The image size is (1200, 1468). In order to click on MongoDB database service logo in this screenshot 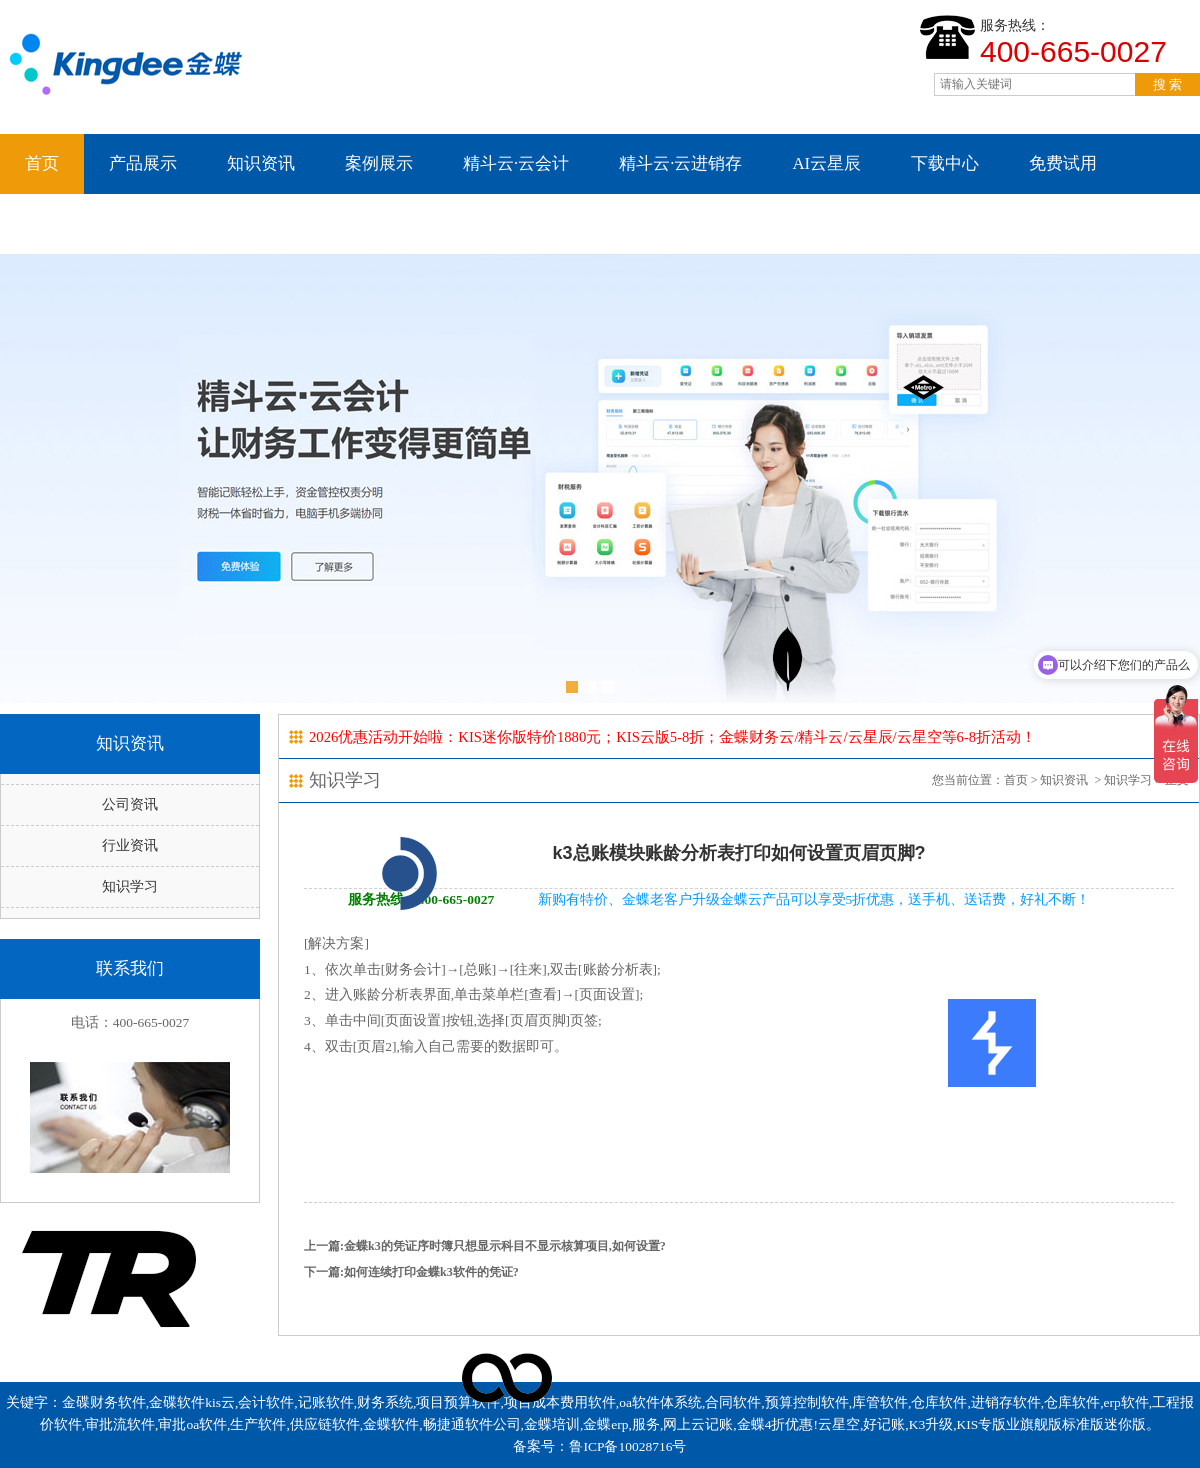, I will do `click(787, 658)`.